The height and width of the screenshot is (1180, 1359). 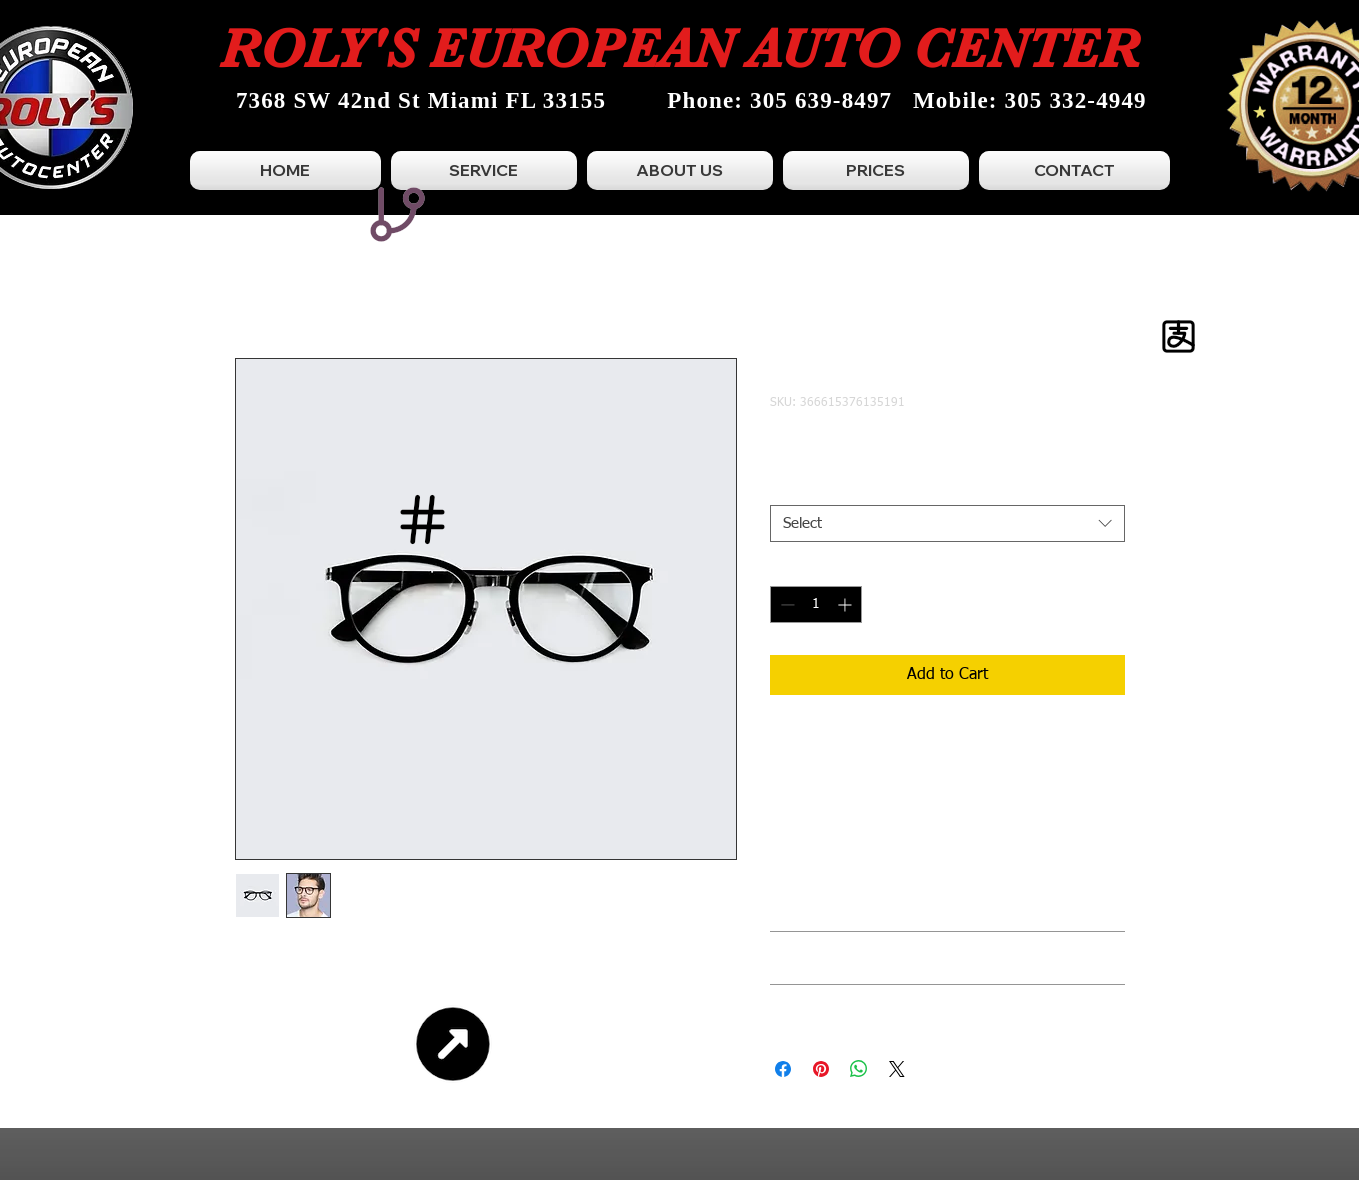 I want to click on view repository branches, so click(x=397, y=214).